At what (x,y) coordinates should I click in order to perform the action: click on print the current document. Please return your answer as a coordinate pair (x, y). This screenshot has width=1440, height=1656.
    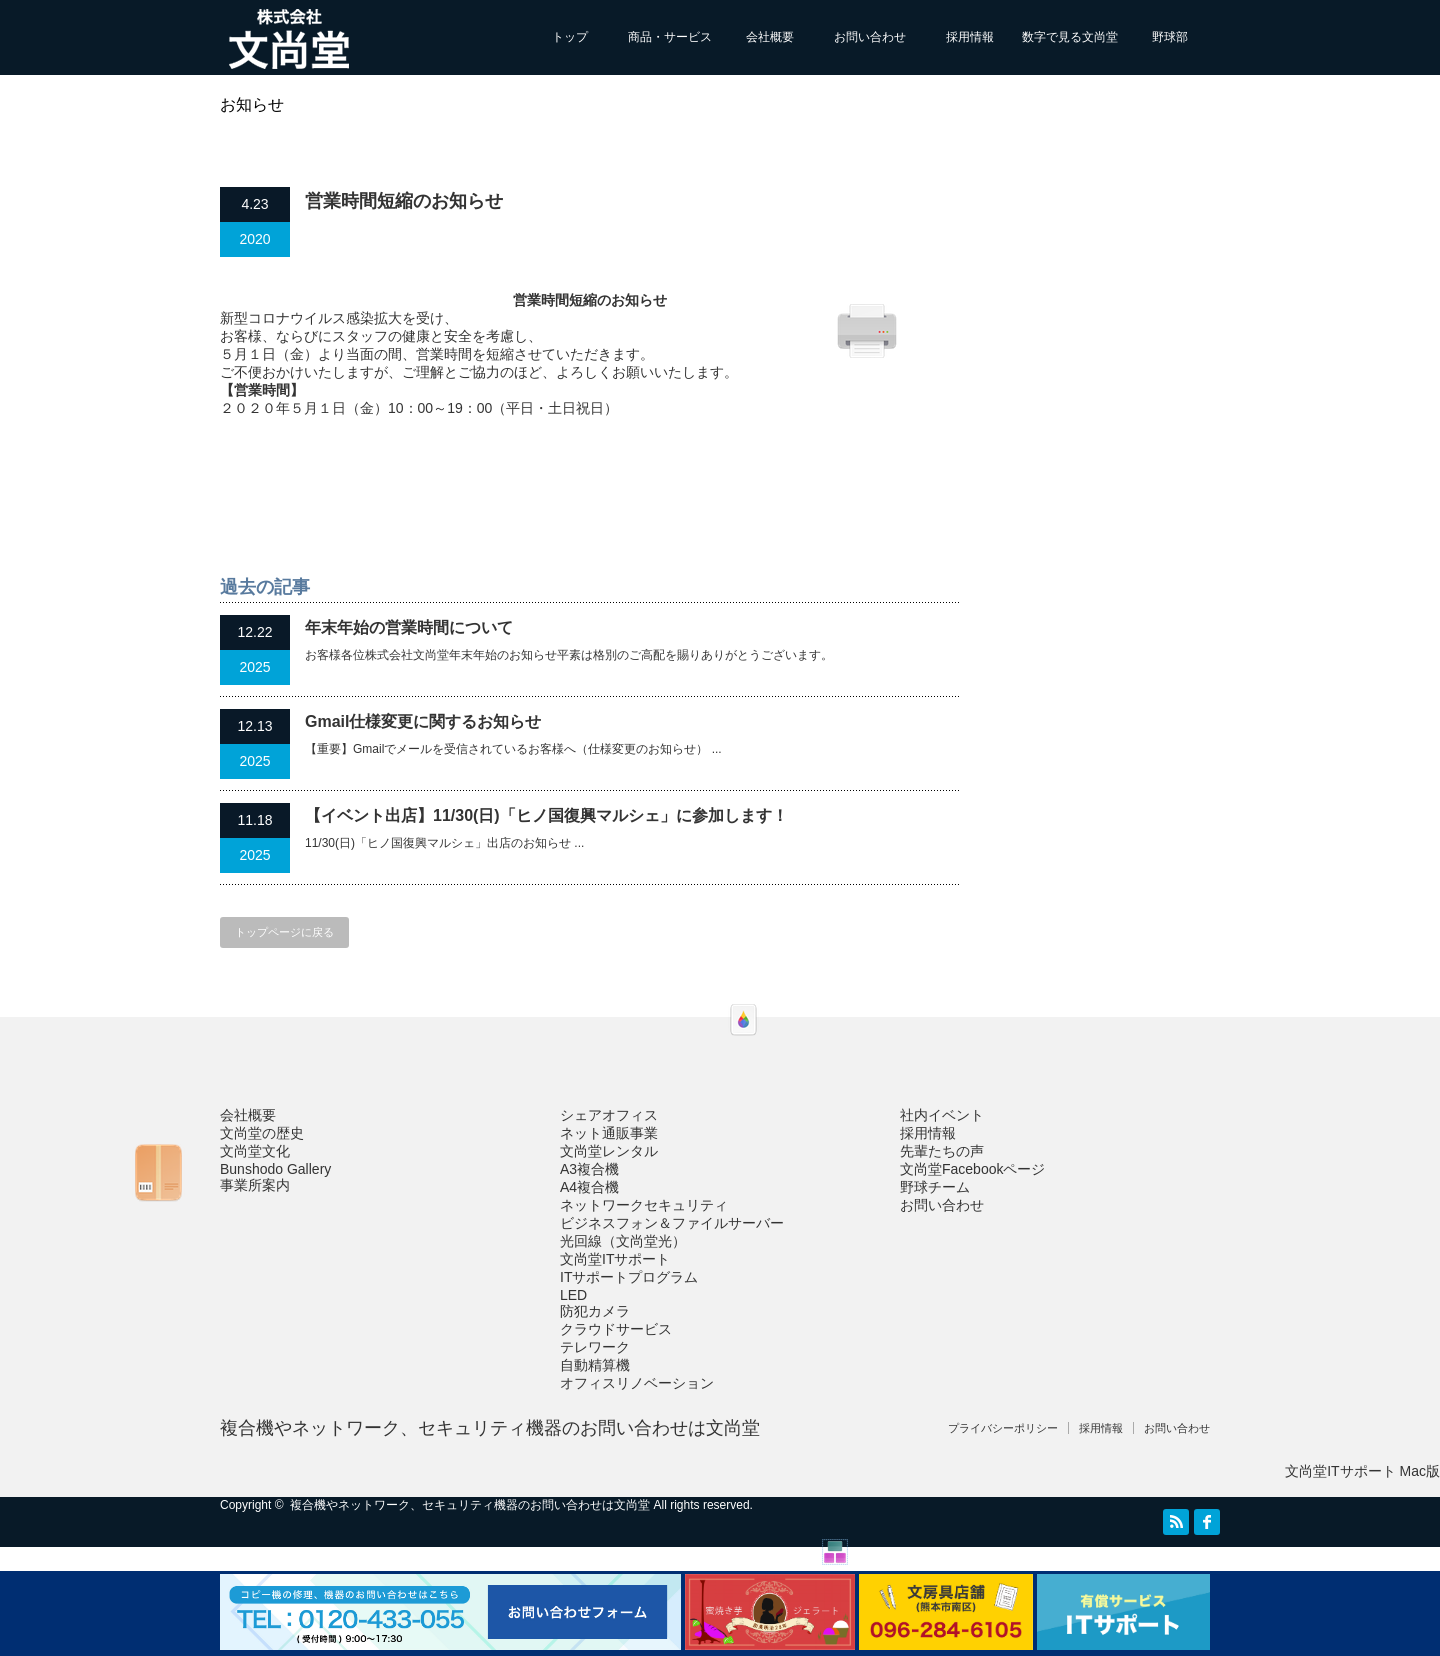
    Looking at the image, I should click on (867, 331).